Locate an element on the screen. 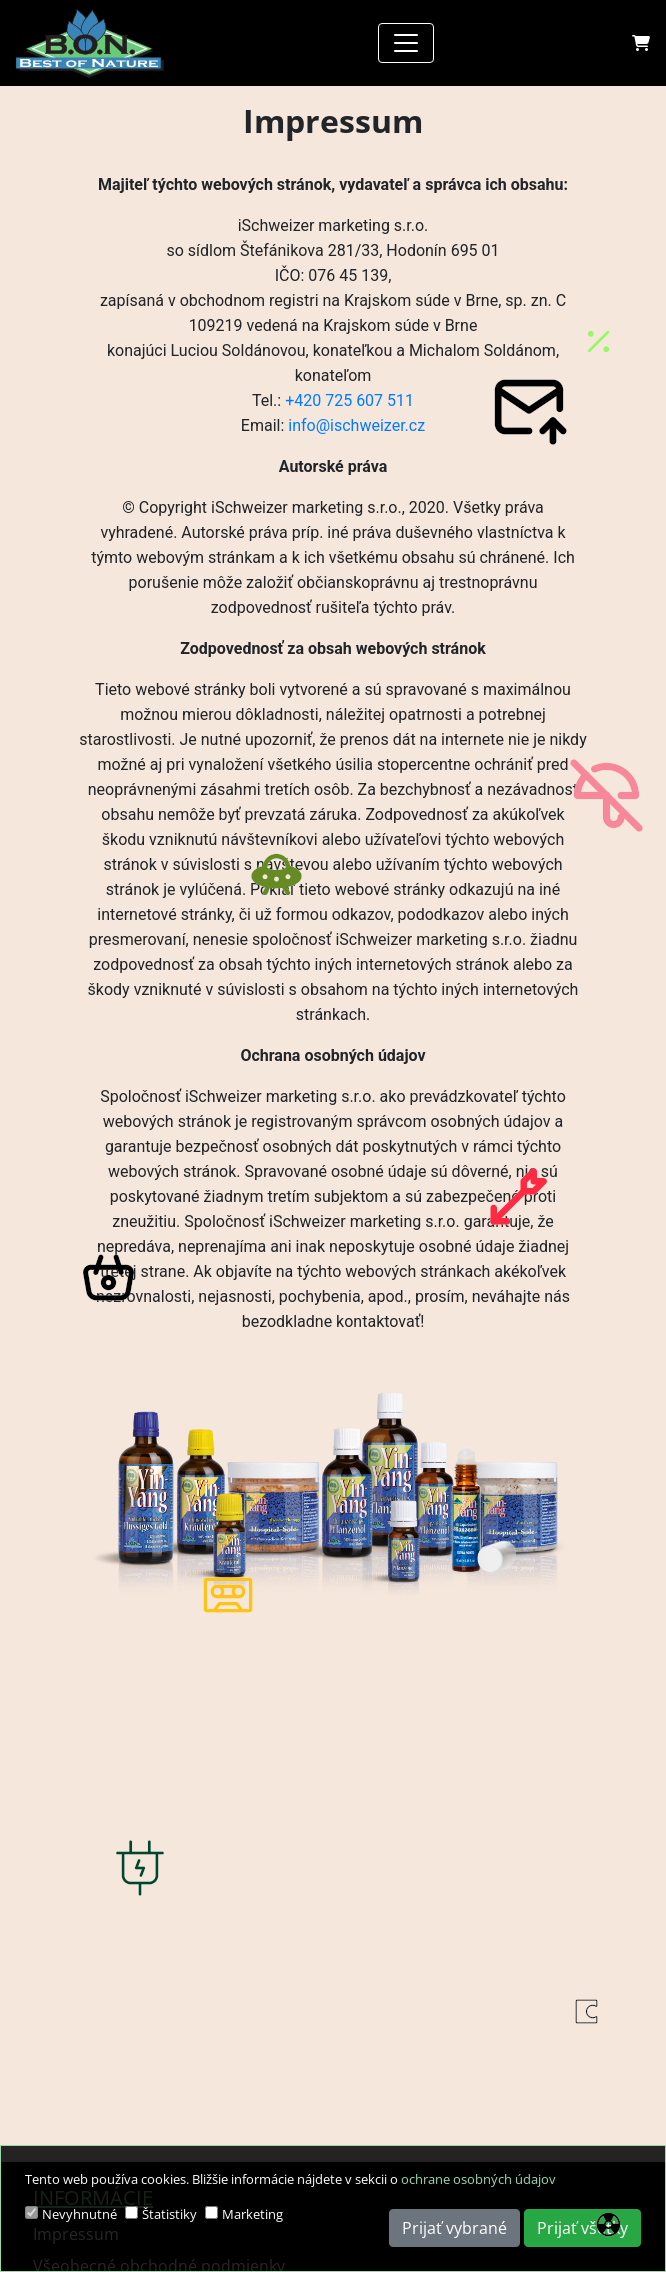 The height and width of the screenshot is (2272, 666). view your shopping basket is located at coordinates (108, 1277).